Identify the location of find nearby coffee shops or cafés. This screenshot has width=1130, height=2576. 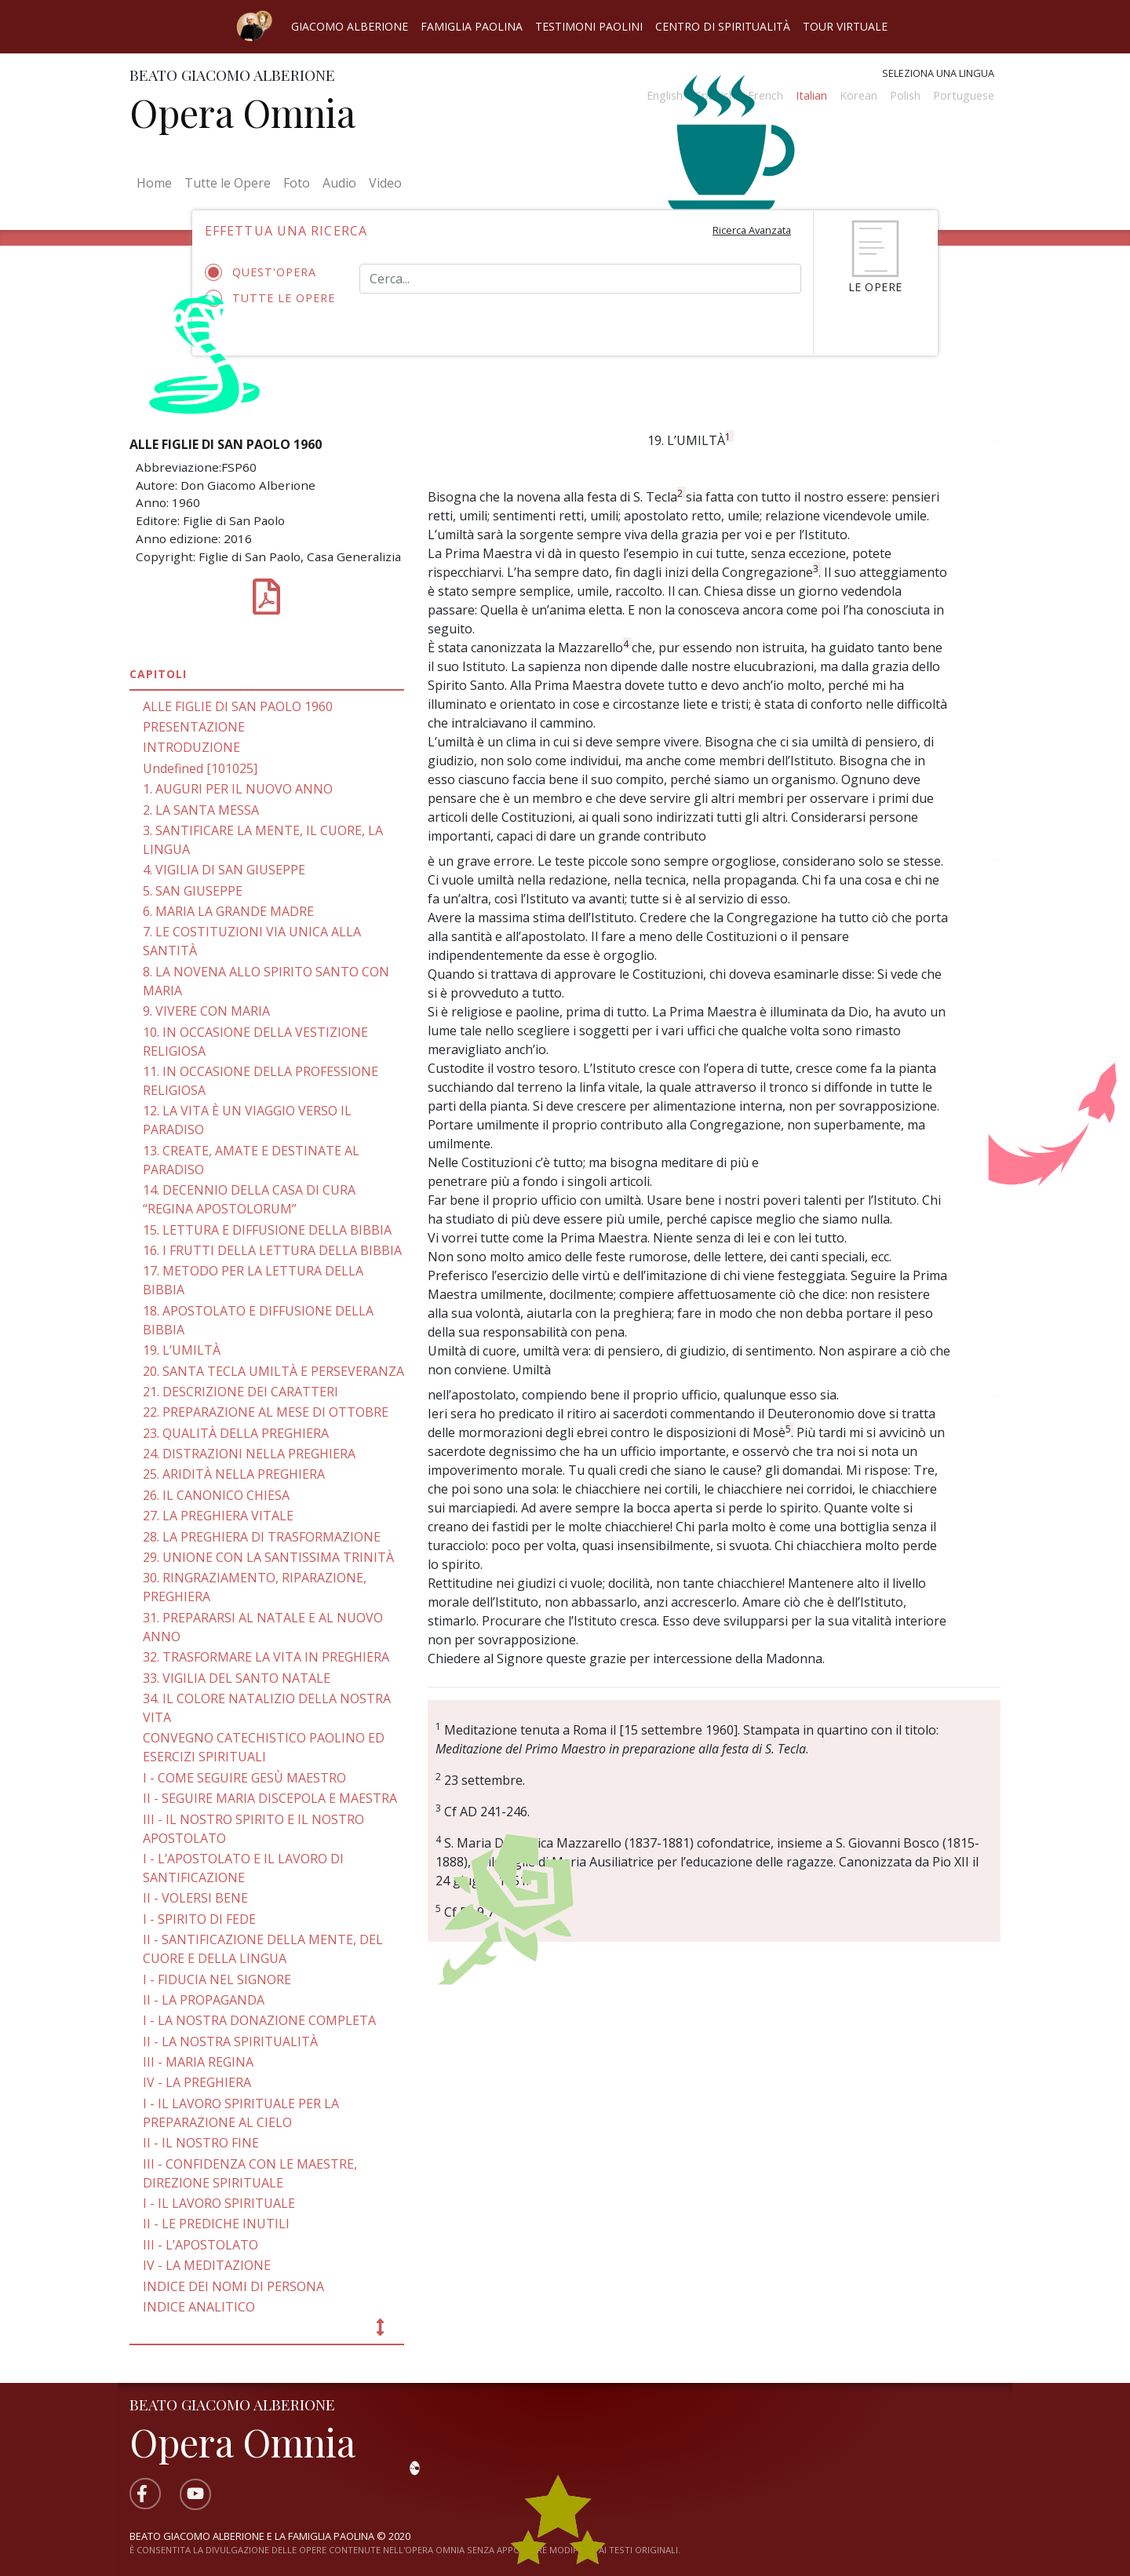
(731, 140).